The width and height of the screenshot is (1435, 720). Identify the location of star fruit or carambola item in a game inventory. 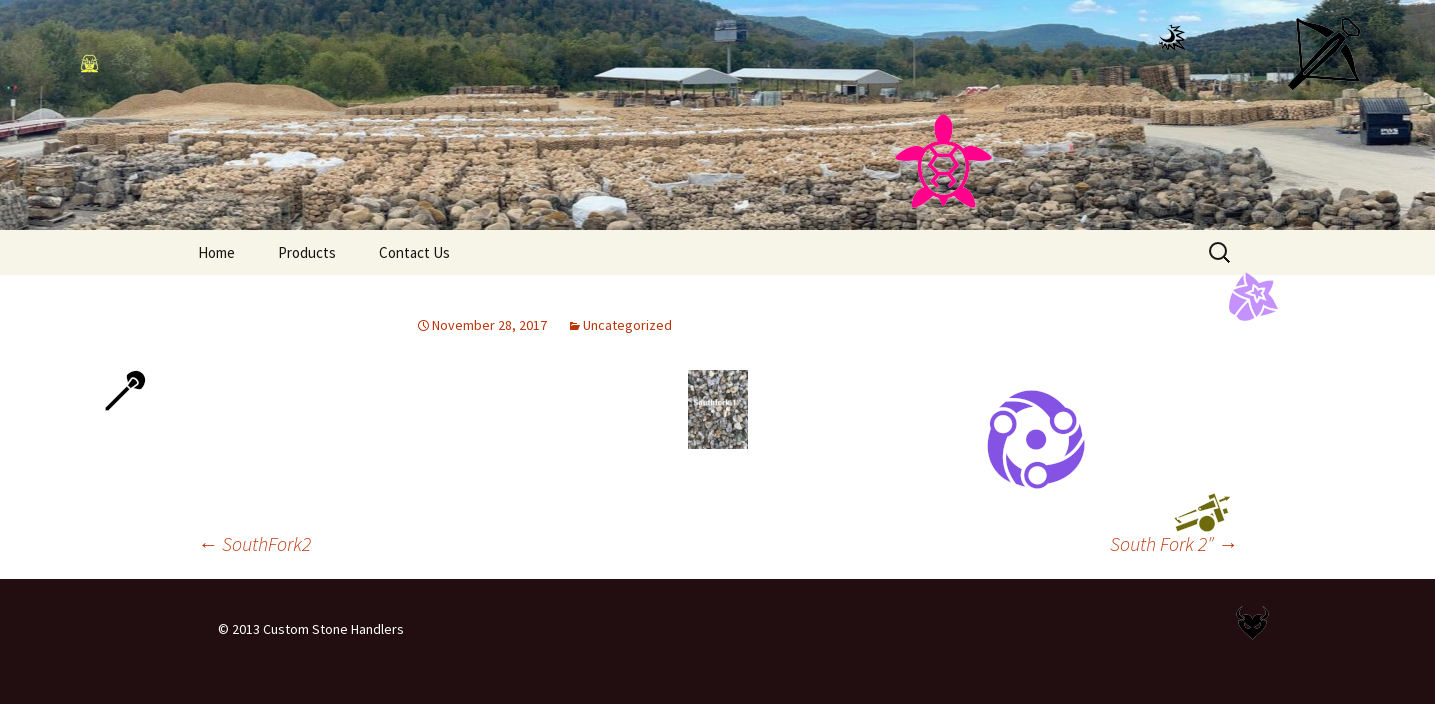
(1253, 297).